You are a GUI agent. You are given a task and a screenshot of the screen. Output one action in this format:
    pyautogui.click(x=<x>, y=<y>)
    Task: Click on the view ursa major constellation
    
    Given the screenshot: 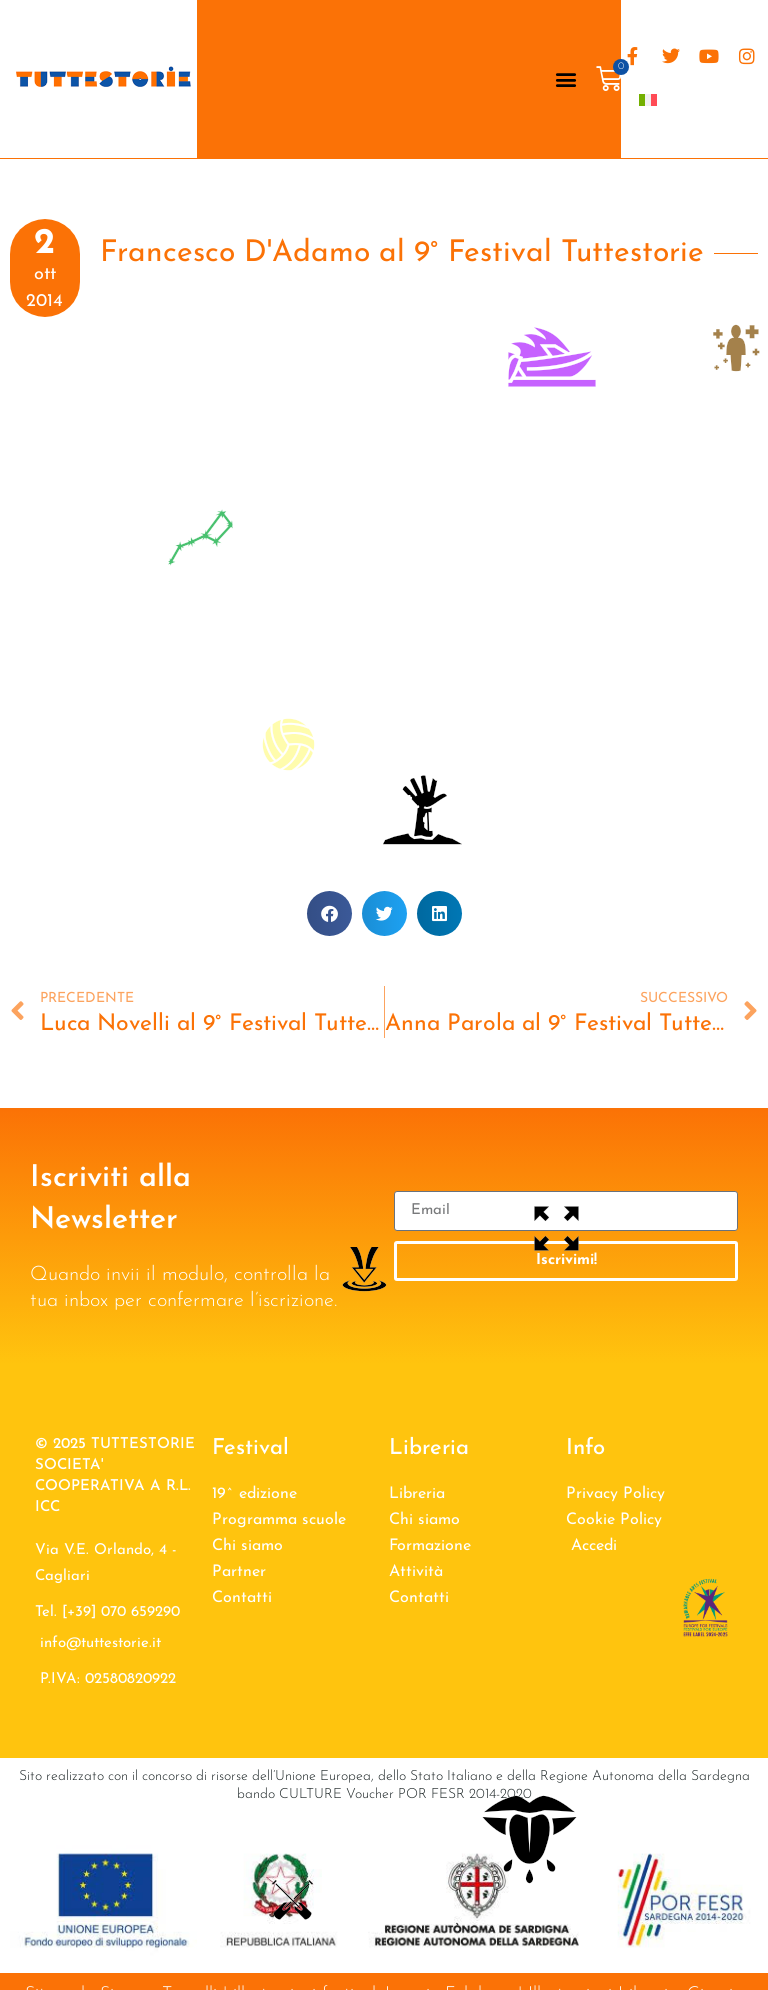 What is the action you would take?
    pyautogui.click(x=200, y=537)
    